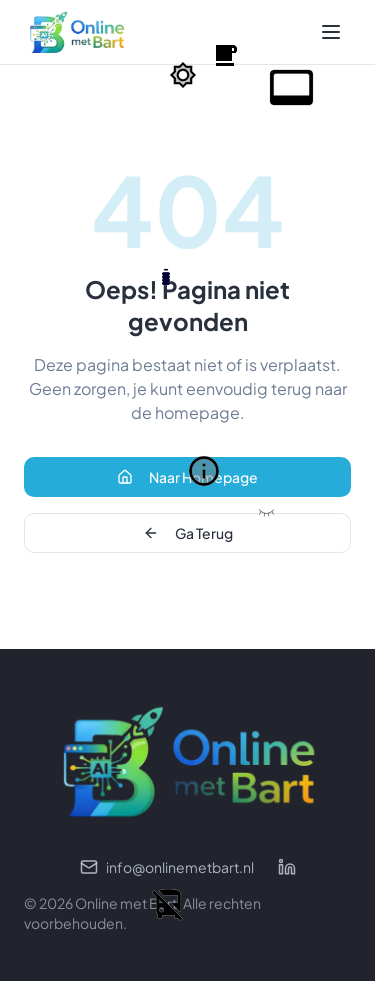 Image resolution: width=375 pixels, height=981 pixels. I want to click on hide password or sensitive content, so click(266, 511).